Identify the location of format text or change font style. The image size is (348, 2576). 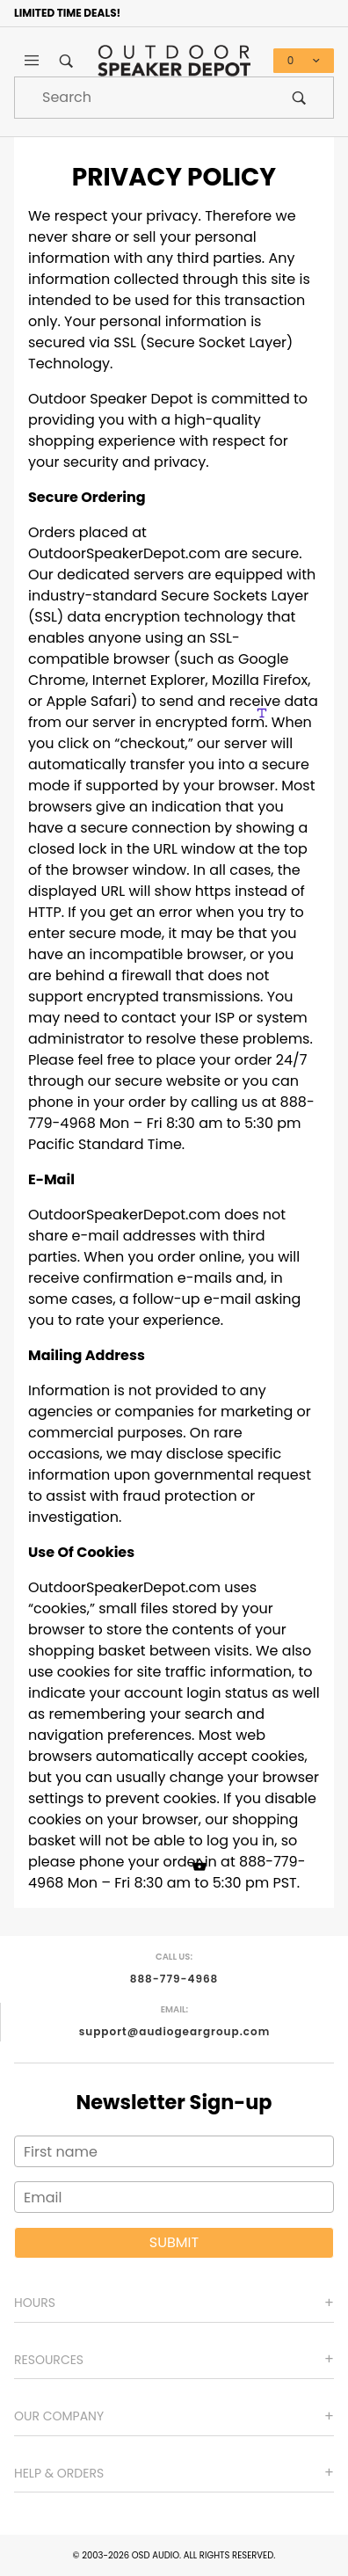
(262, 713).